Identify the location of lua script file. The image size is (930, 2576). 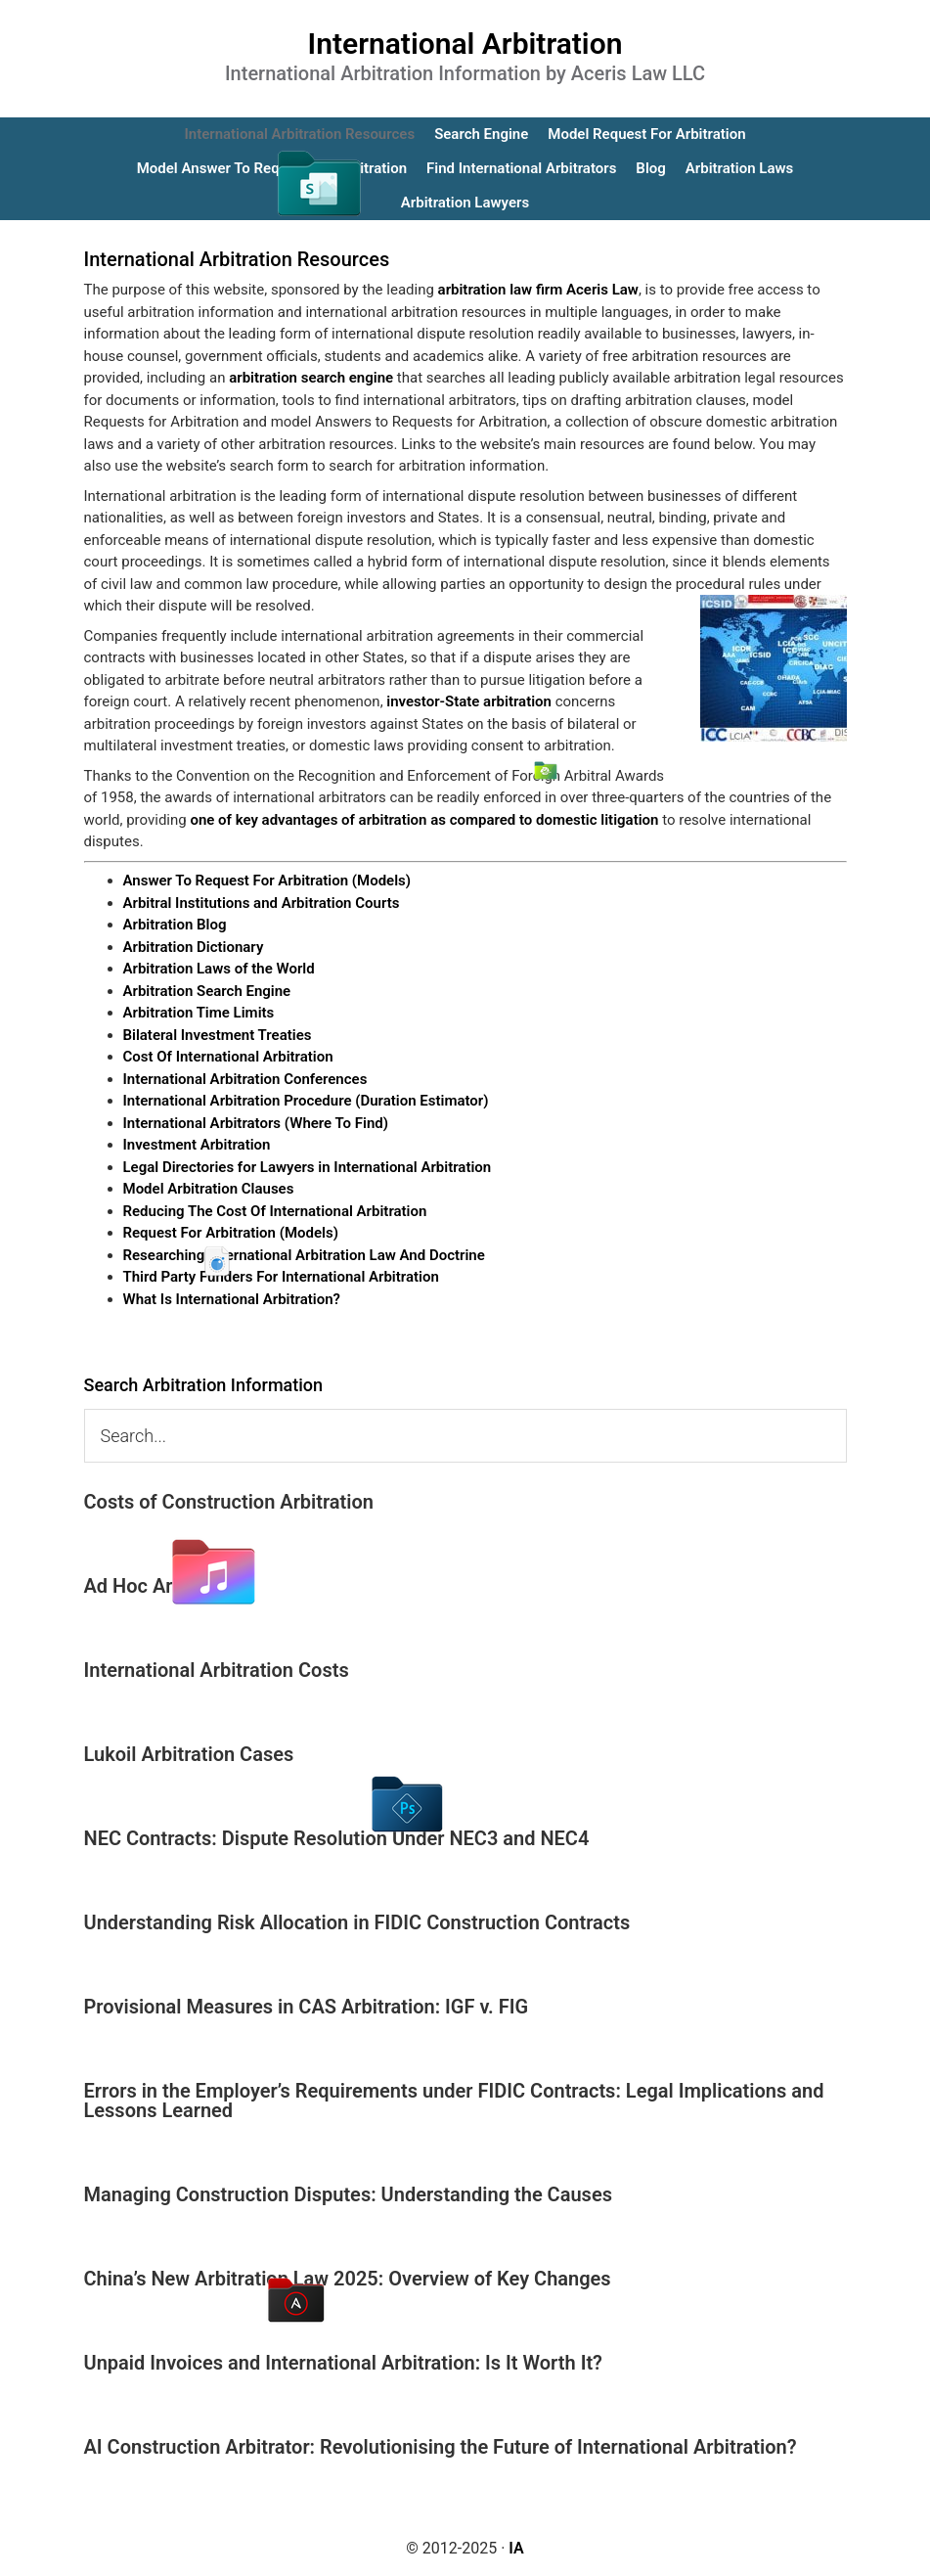
(217, 1261).